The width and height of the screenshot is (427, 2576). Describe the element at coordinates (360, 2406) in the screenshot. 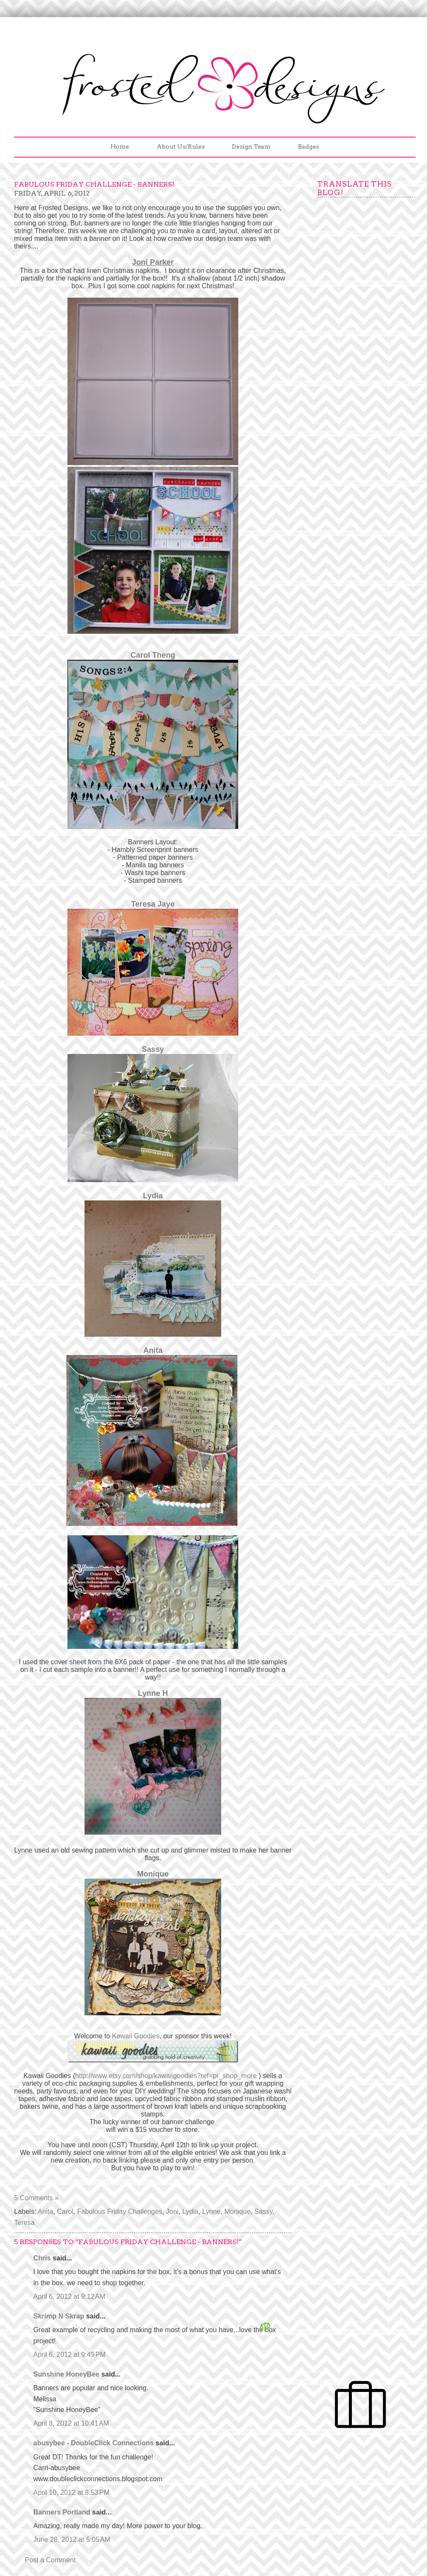

I see `access travel or trip details` at that location.